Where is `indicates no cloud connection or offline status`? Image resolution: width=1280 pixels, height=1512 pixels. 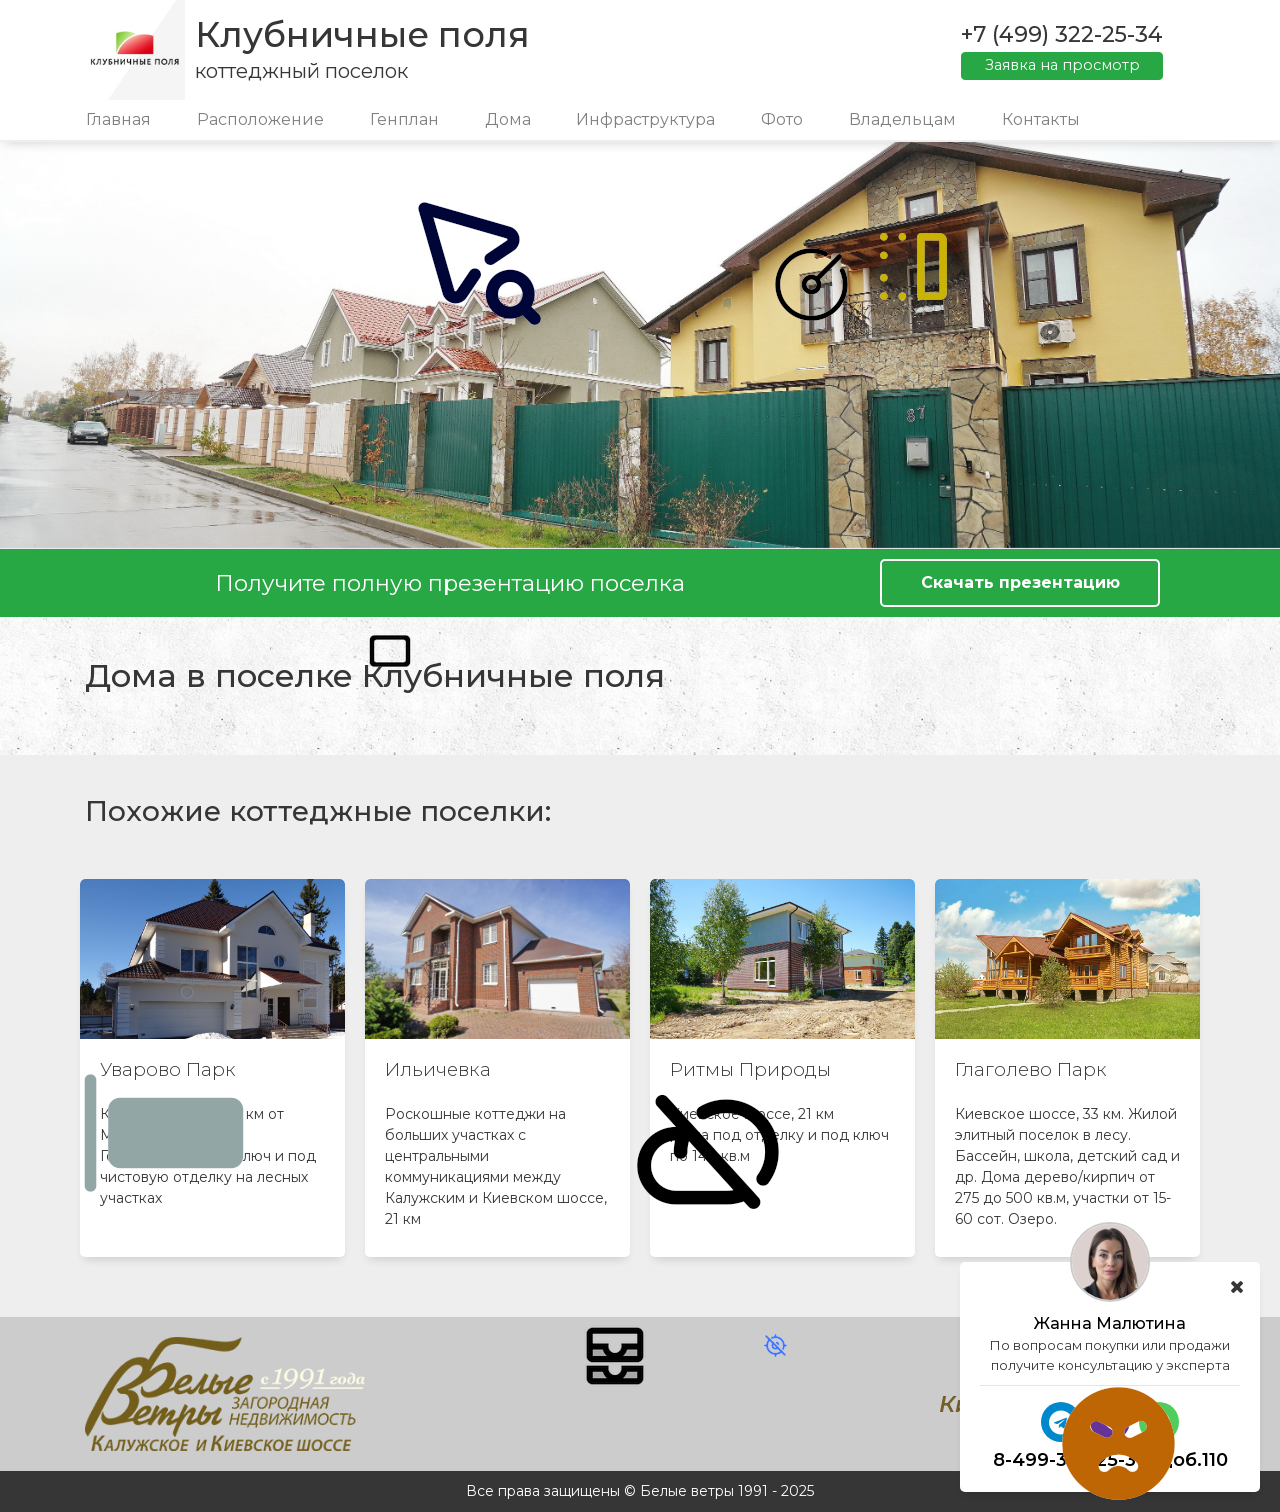 indicates no cloud connection or offline status is located at coordinates (708, 1152).